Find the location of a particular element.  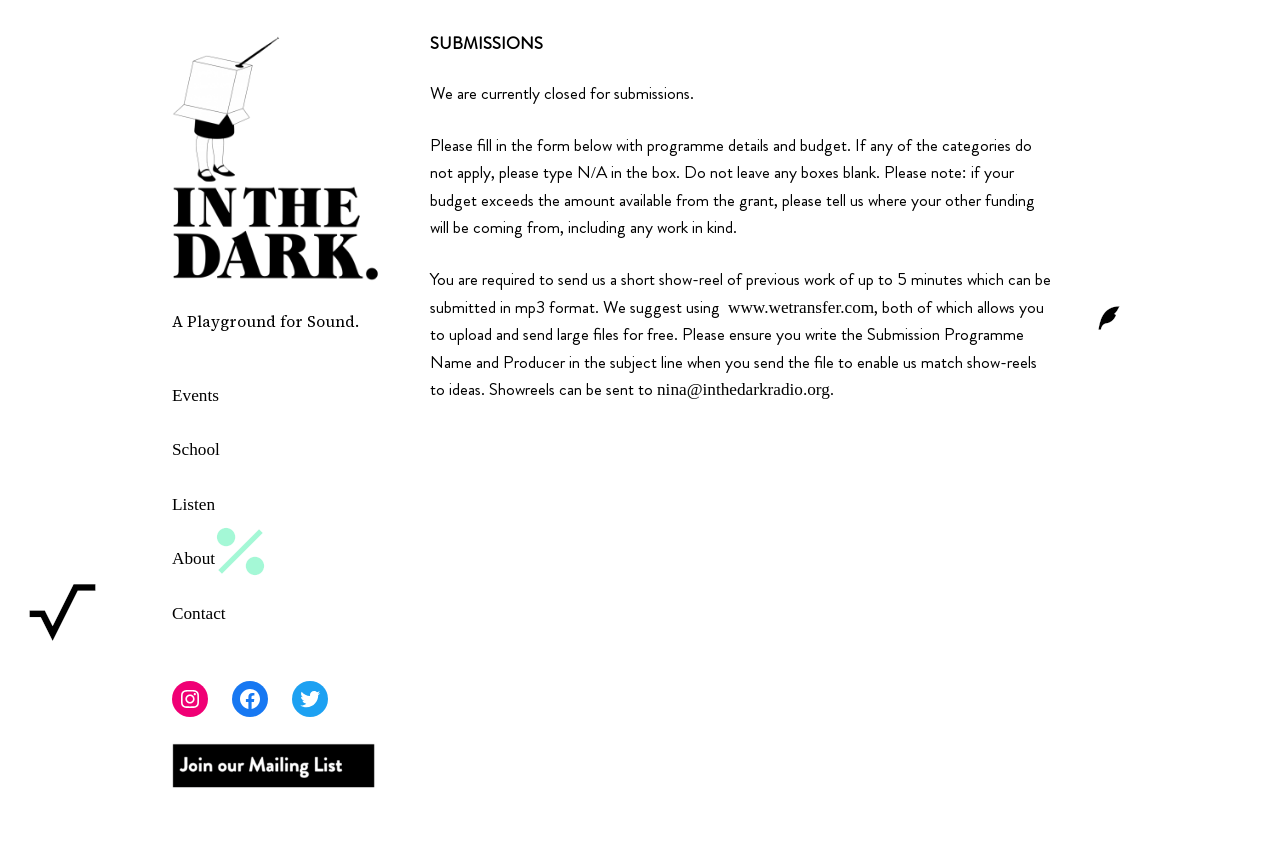

view discount or promotional offer is located at coordinates (240, 551).